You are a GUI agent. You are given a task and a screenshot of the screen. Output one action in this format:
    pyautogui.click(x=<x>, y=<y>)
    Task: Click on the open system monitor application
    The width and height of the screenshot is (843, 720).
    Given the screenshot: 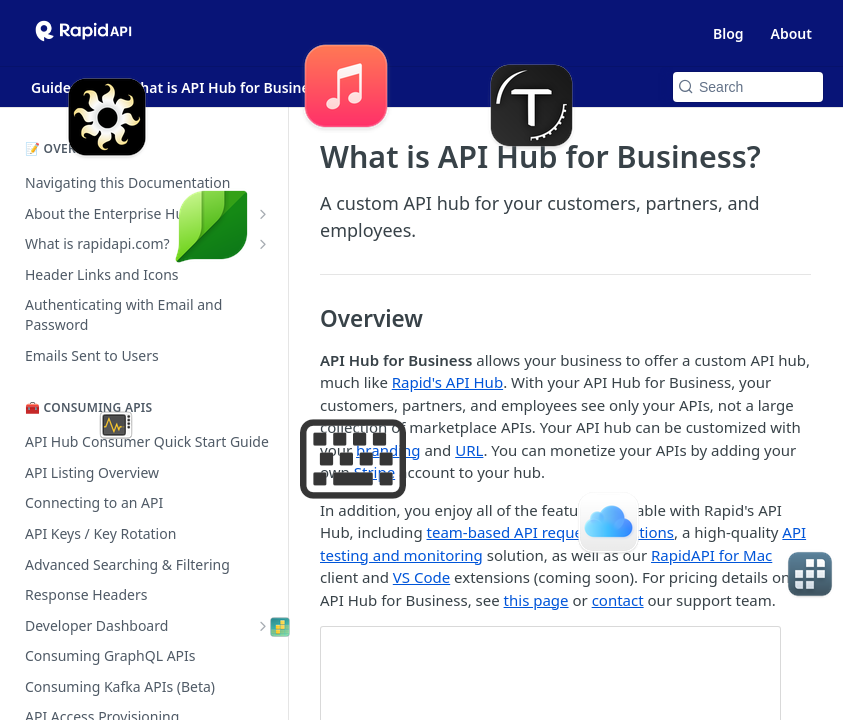 What is the action you would take?
    pyautogui.click(x=116, y=425)
    